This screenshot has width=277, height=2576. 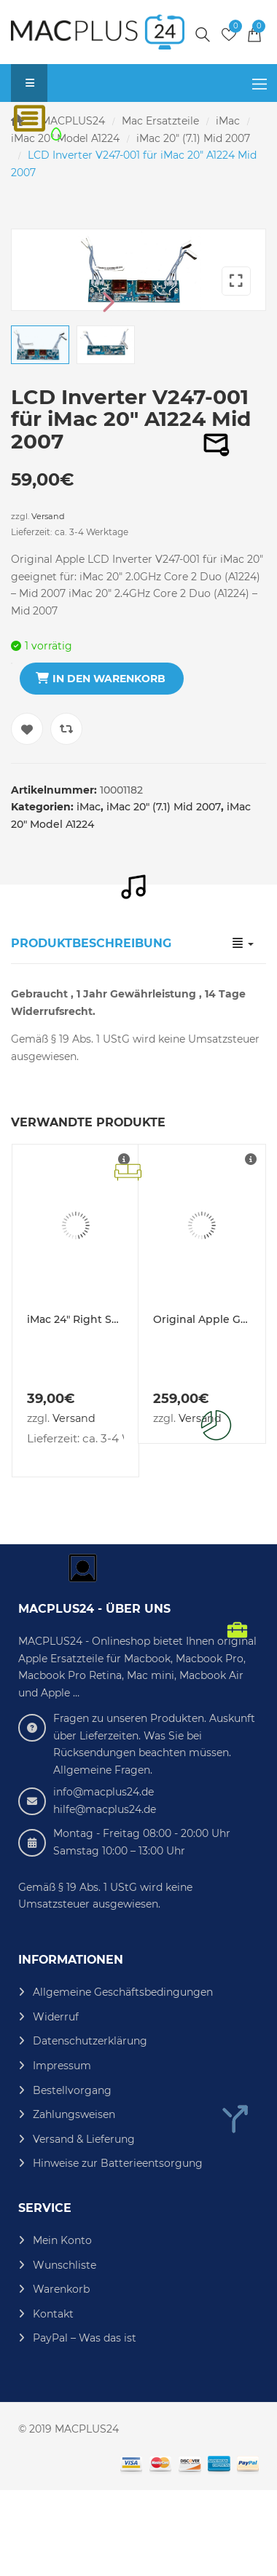 What do you see at coordinates (29, 118) in the screenshot?
I see `view article or document` at bounding box center [29, 118].